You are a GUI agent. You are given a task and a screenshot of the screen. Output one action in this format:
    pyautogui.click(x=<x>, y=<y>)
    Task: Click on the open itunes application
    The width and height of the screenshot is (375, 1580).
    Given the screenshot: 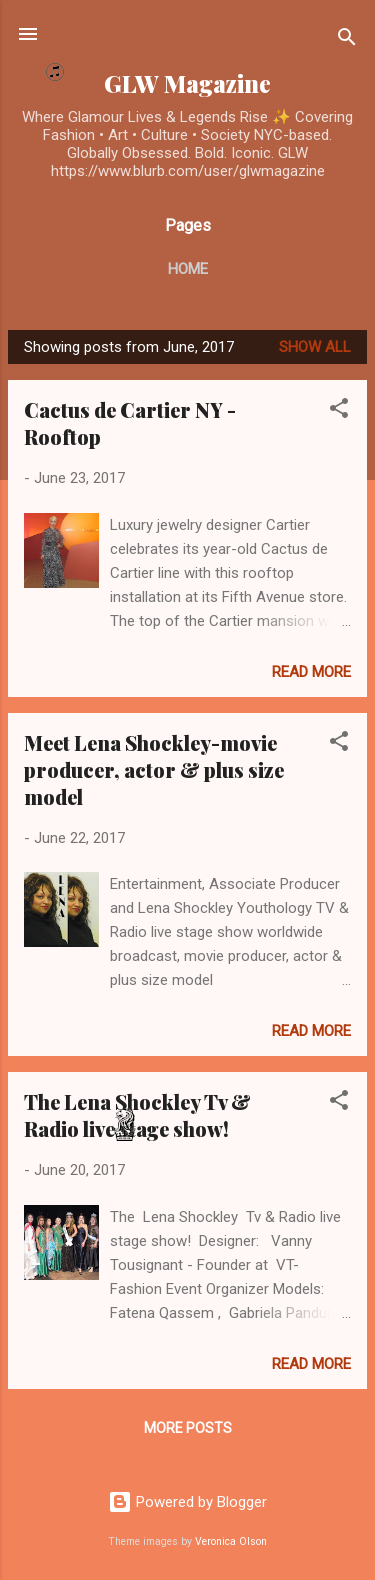 What is the action you would take?
    pyautogui.click(x=55, y=72)
    